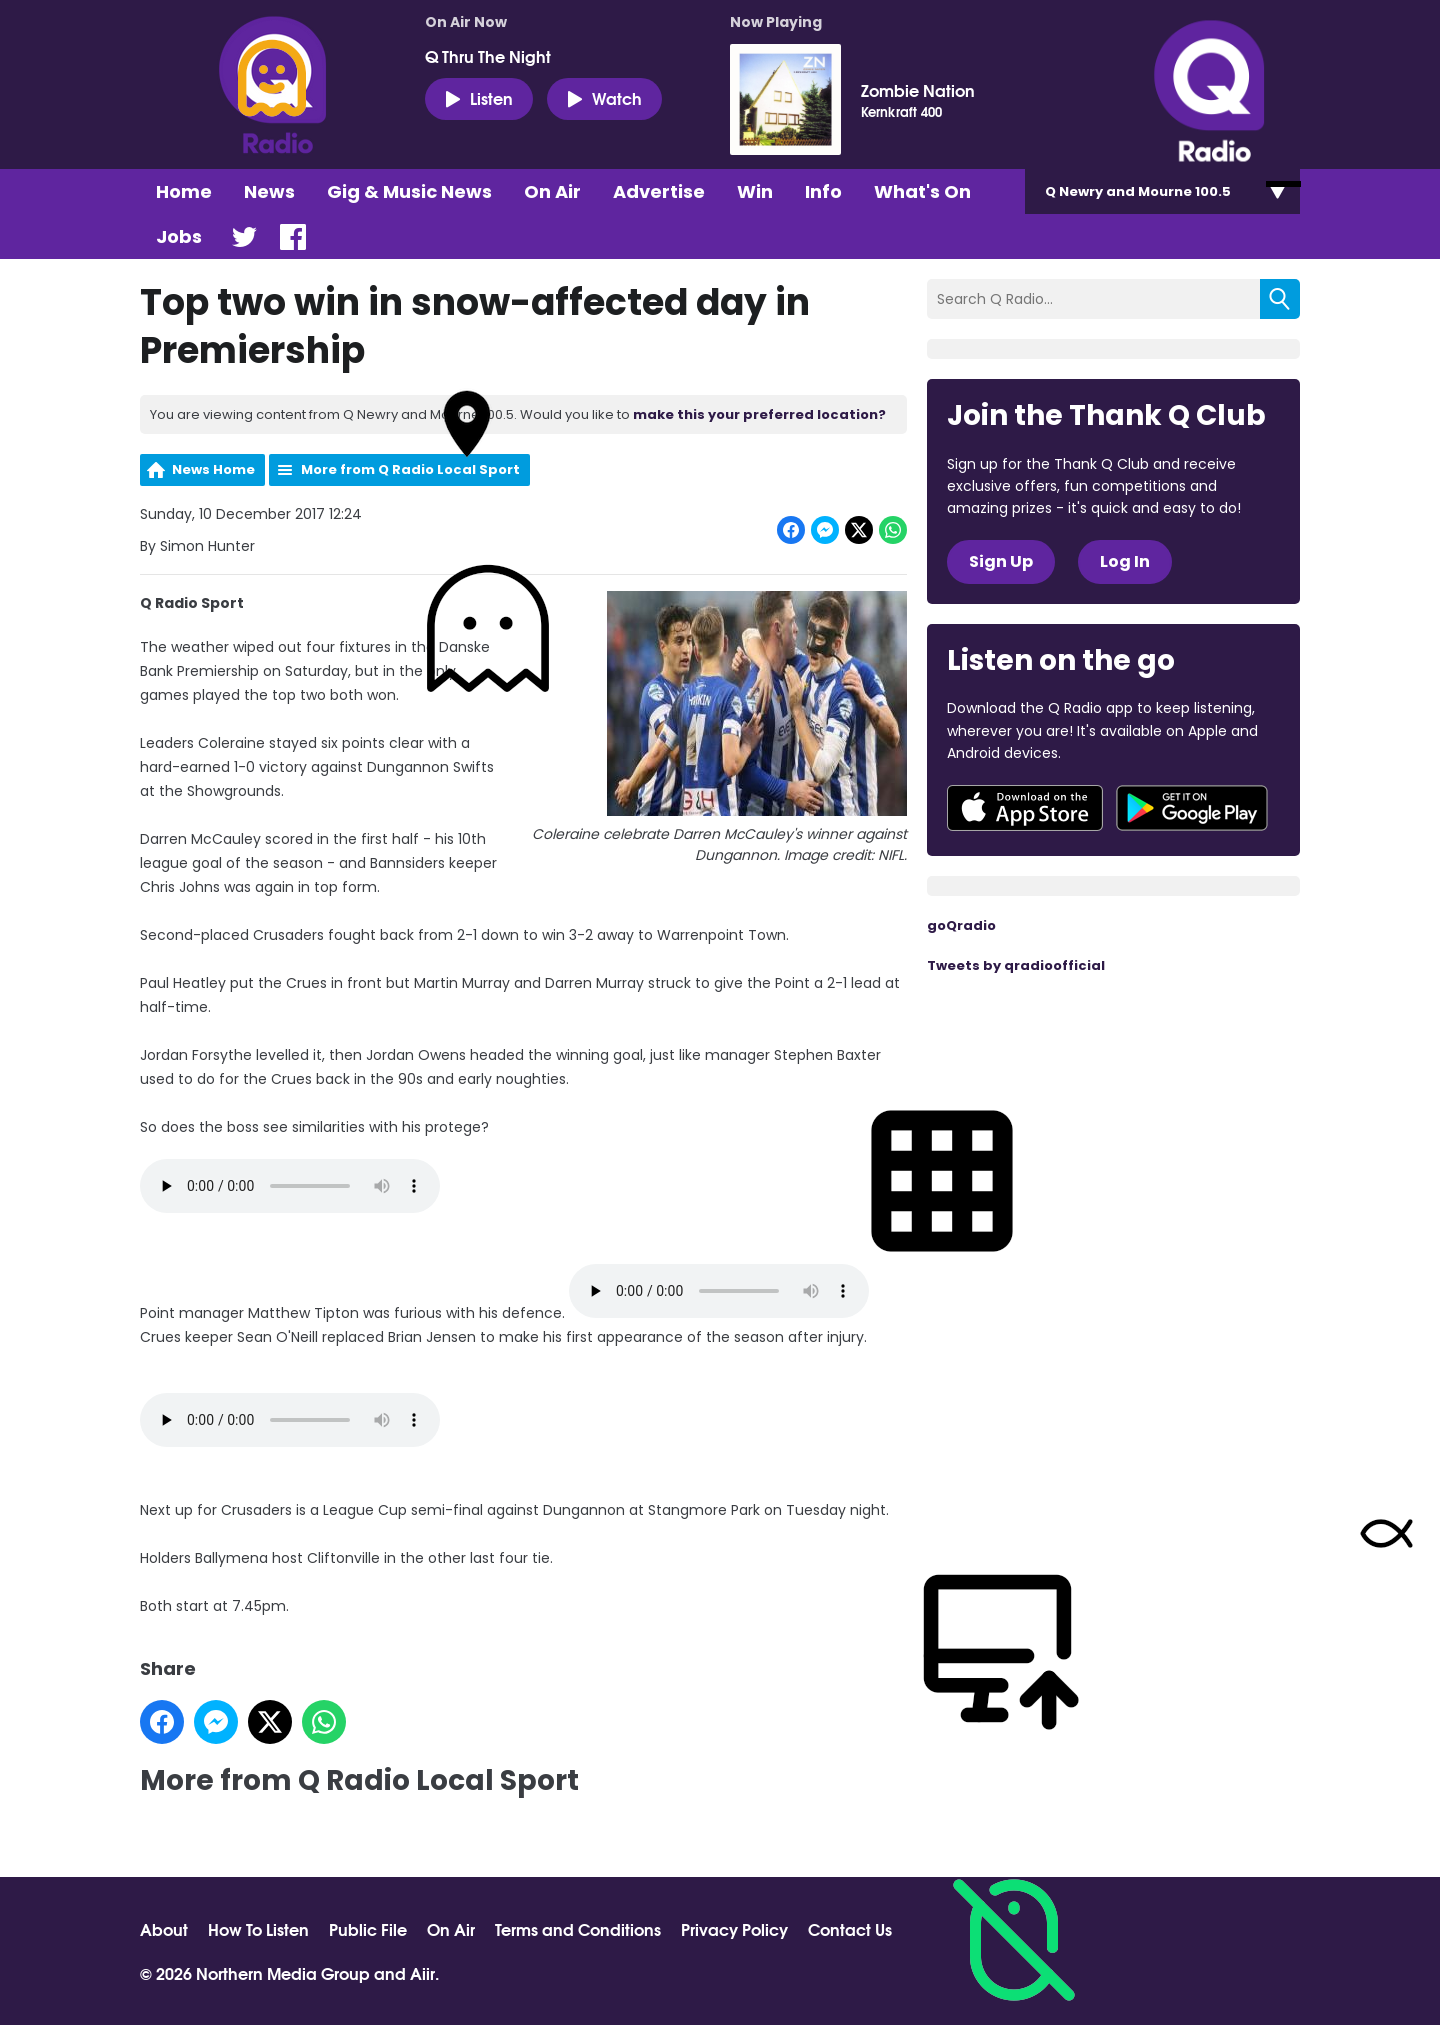 The image size is (1440, 2025). Describe the element at coordinates (997, 1648) in the screenshot. I see `upload content to desktop computer` at that location.